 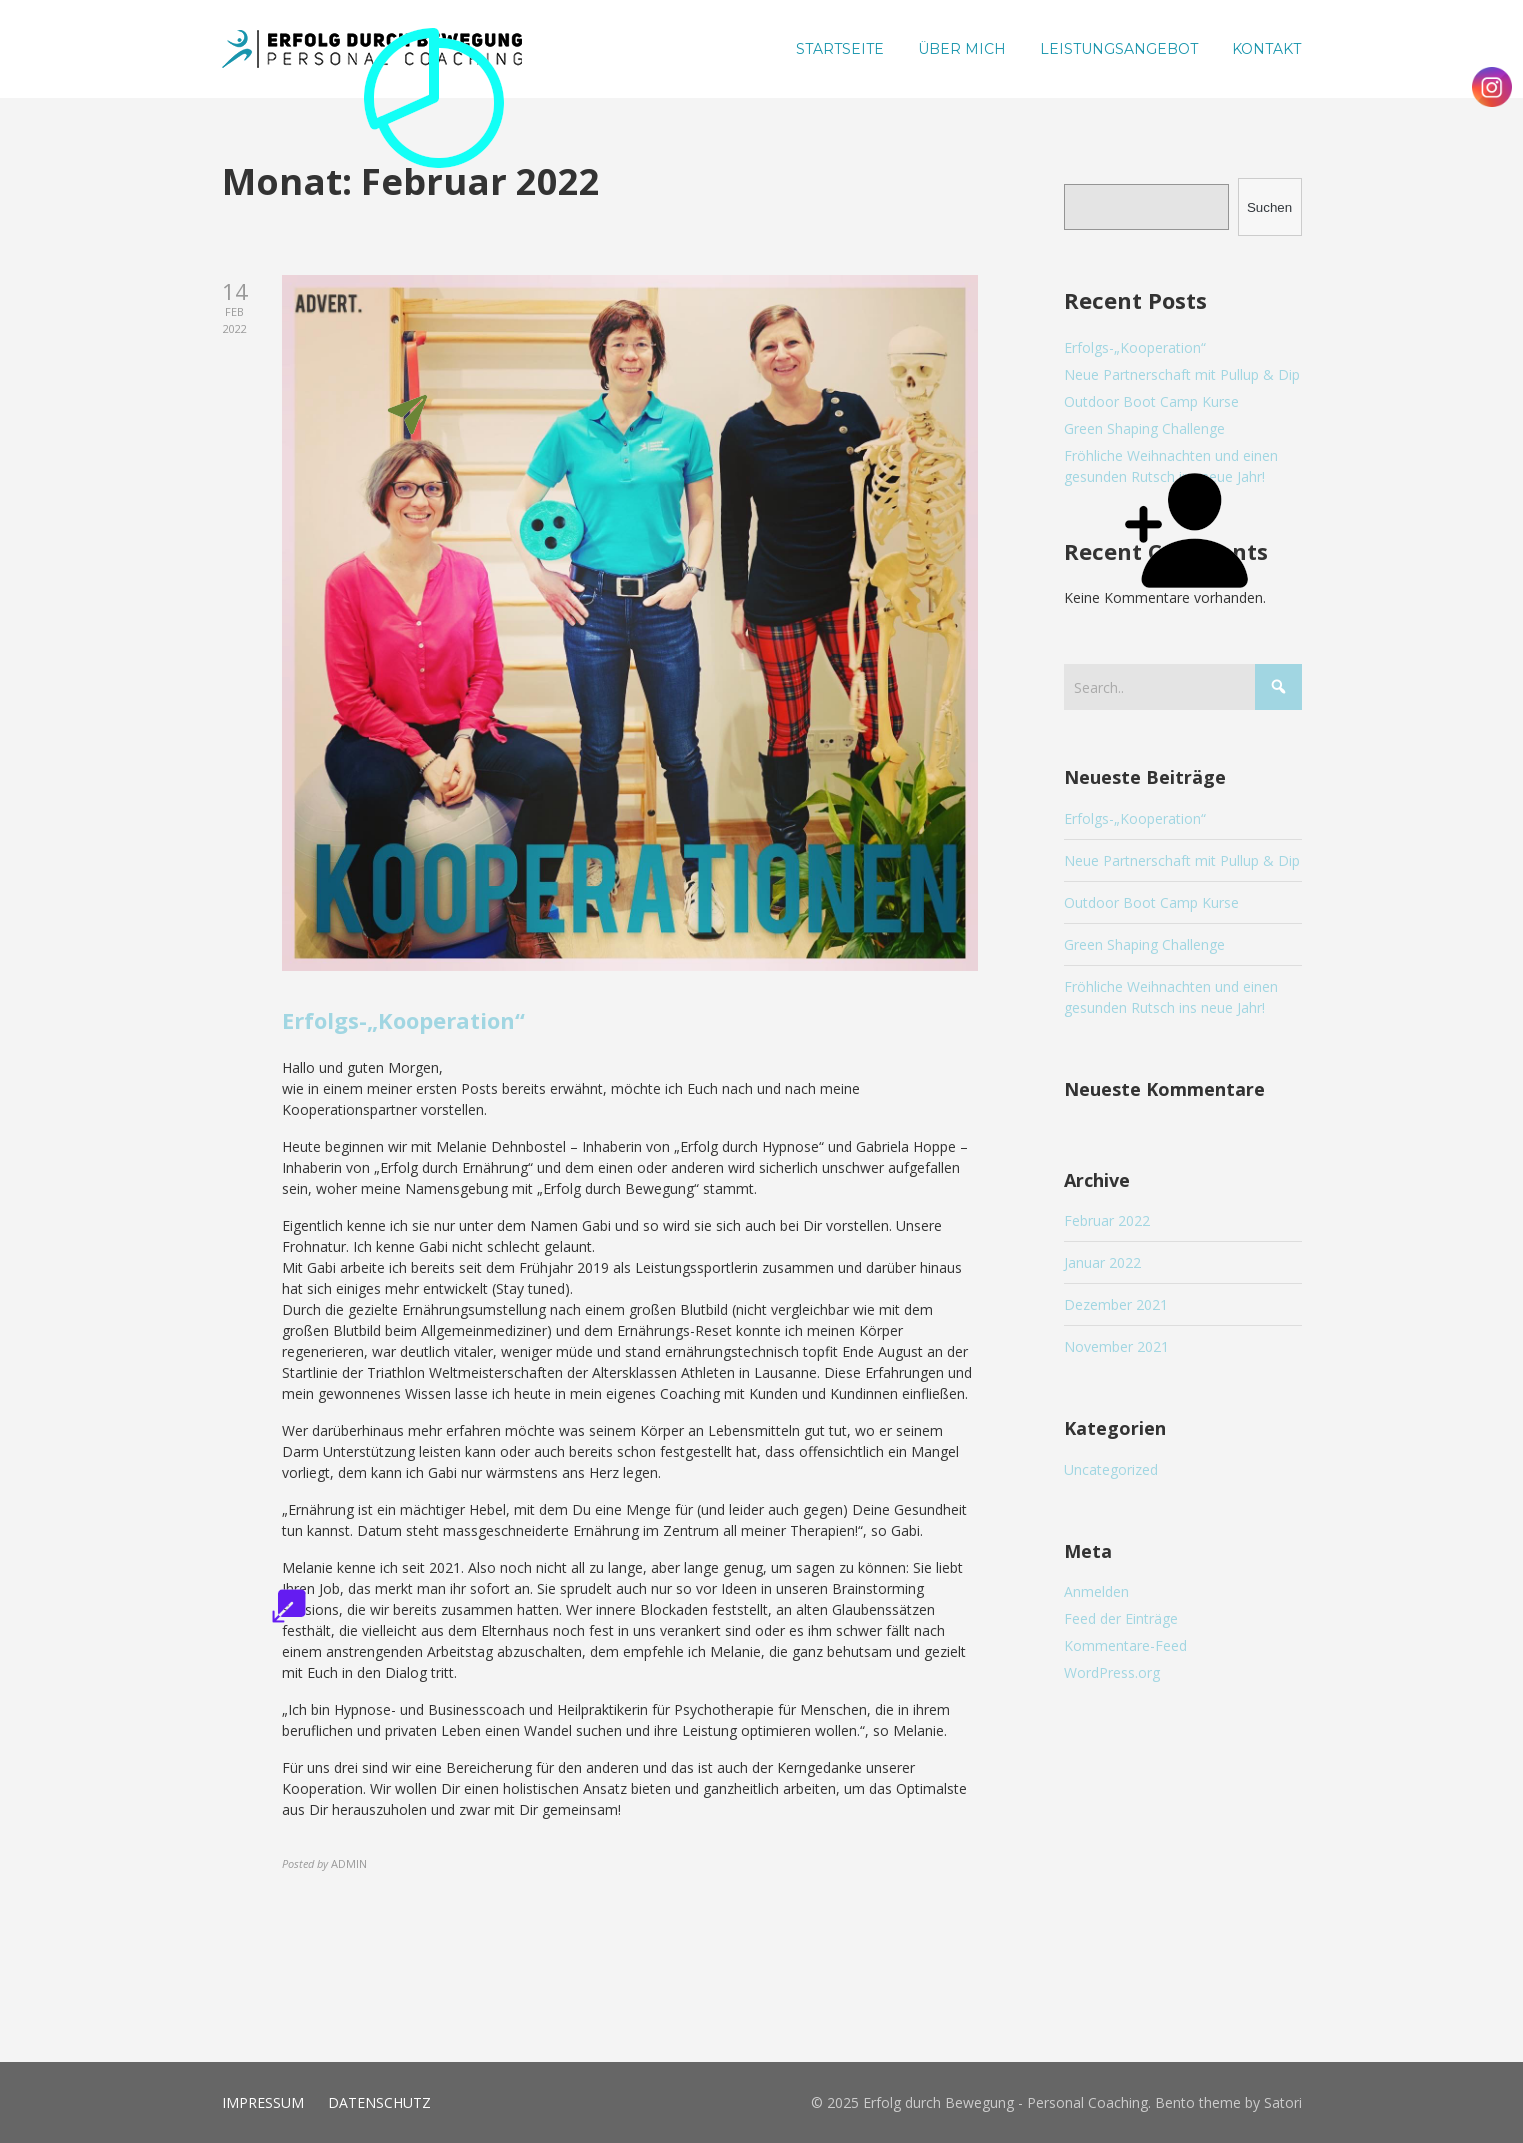 What do you see at coordinates (407, 414) in the screenshot?
I see `send a message` at bounding box center [407, 414].